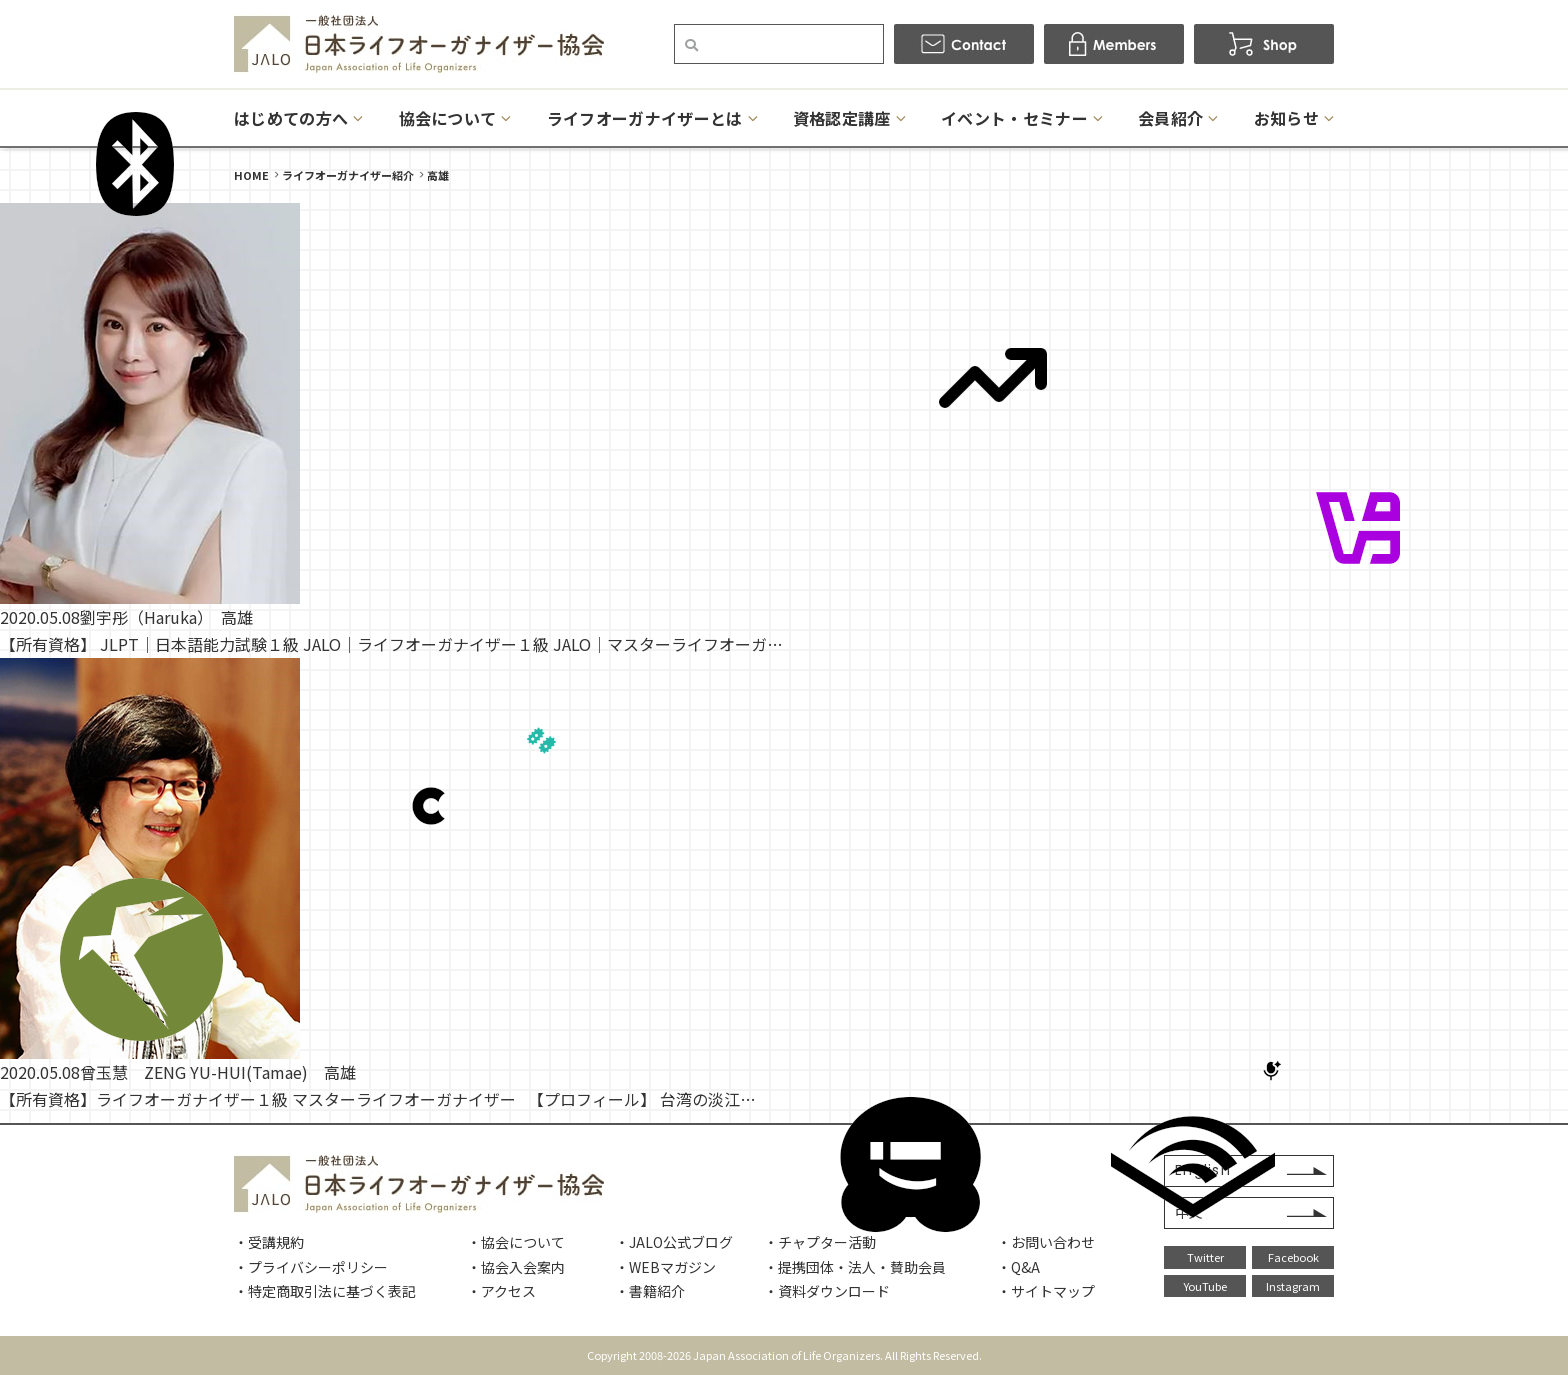 The image size is (1568, 1375). What do you see at coordinates (541, 740) in the screenshot?
I see `view microbiology or bacteria-related content` at bounding box center [541, 740].